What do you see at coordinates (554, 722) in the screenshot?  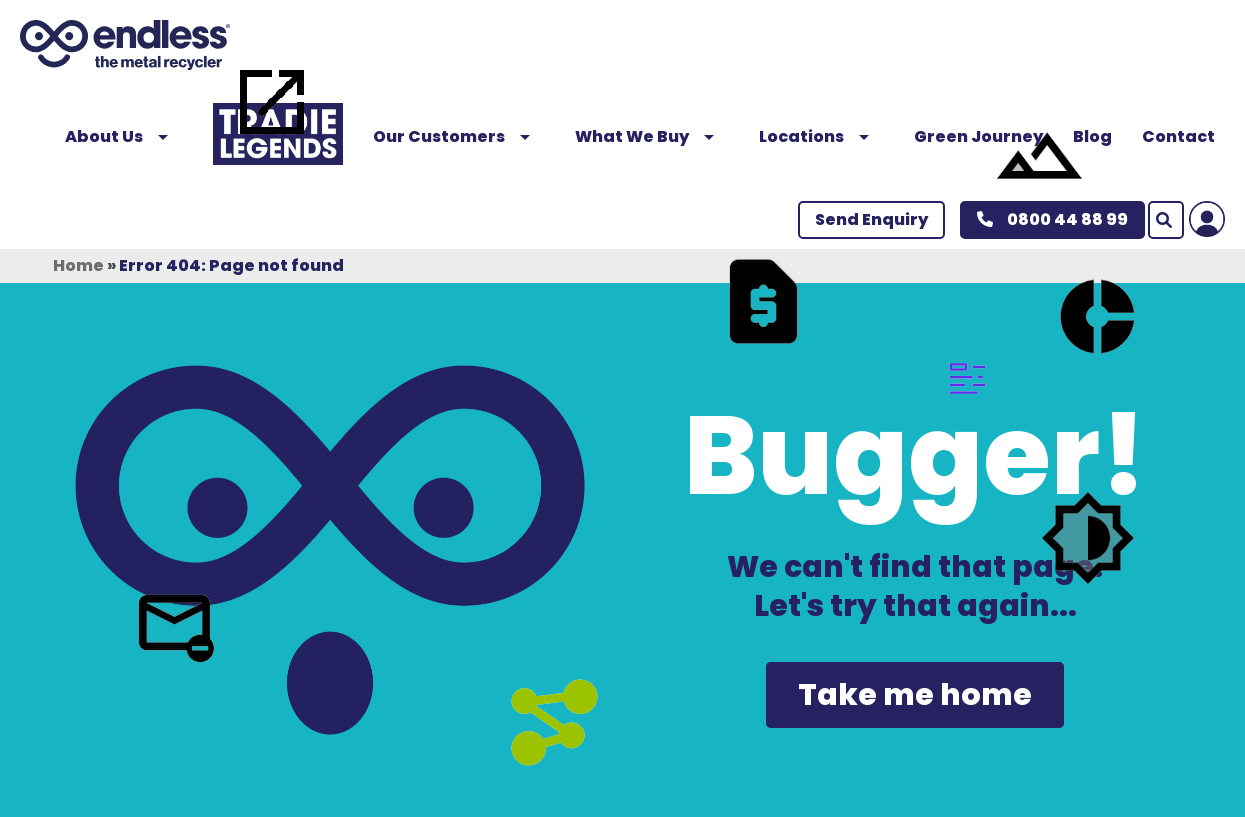 I see `share content to other apps or users` at bounding box center [554, 722].